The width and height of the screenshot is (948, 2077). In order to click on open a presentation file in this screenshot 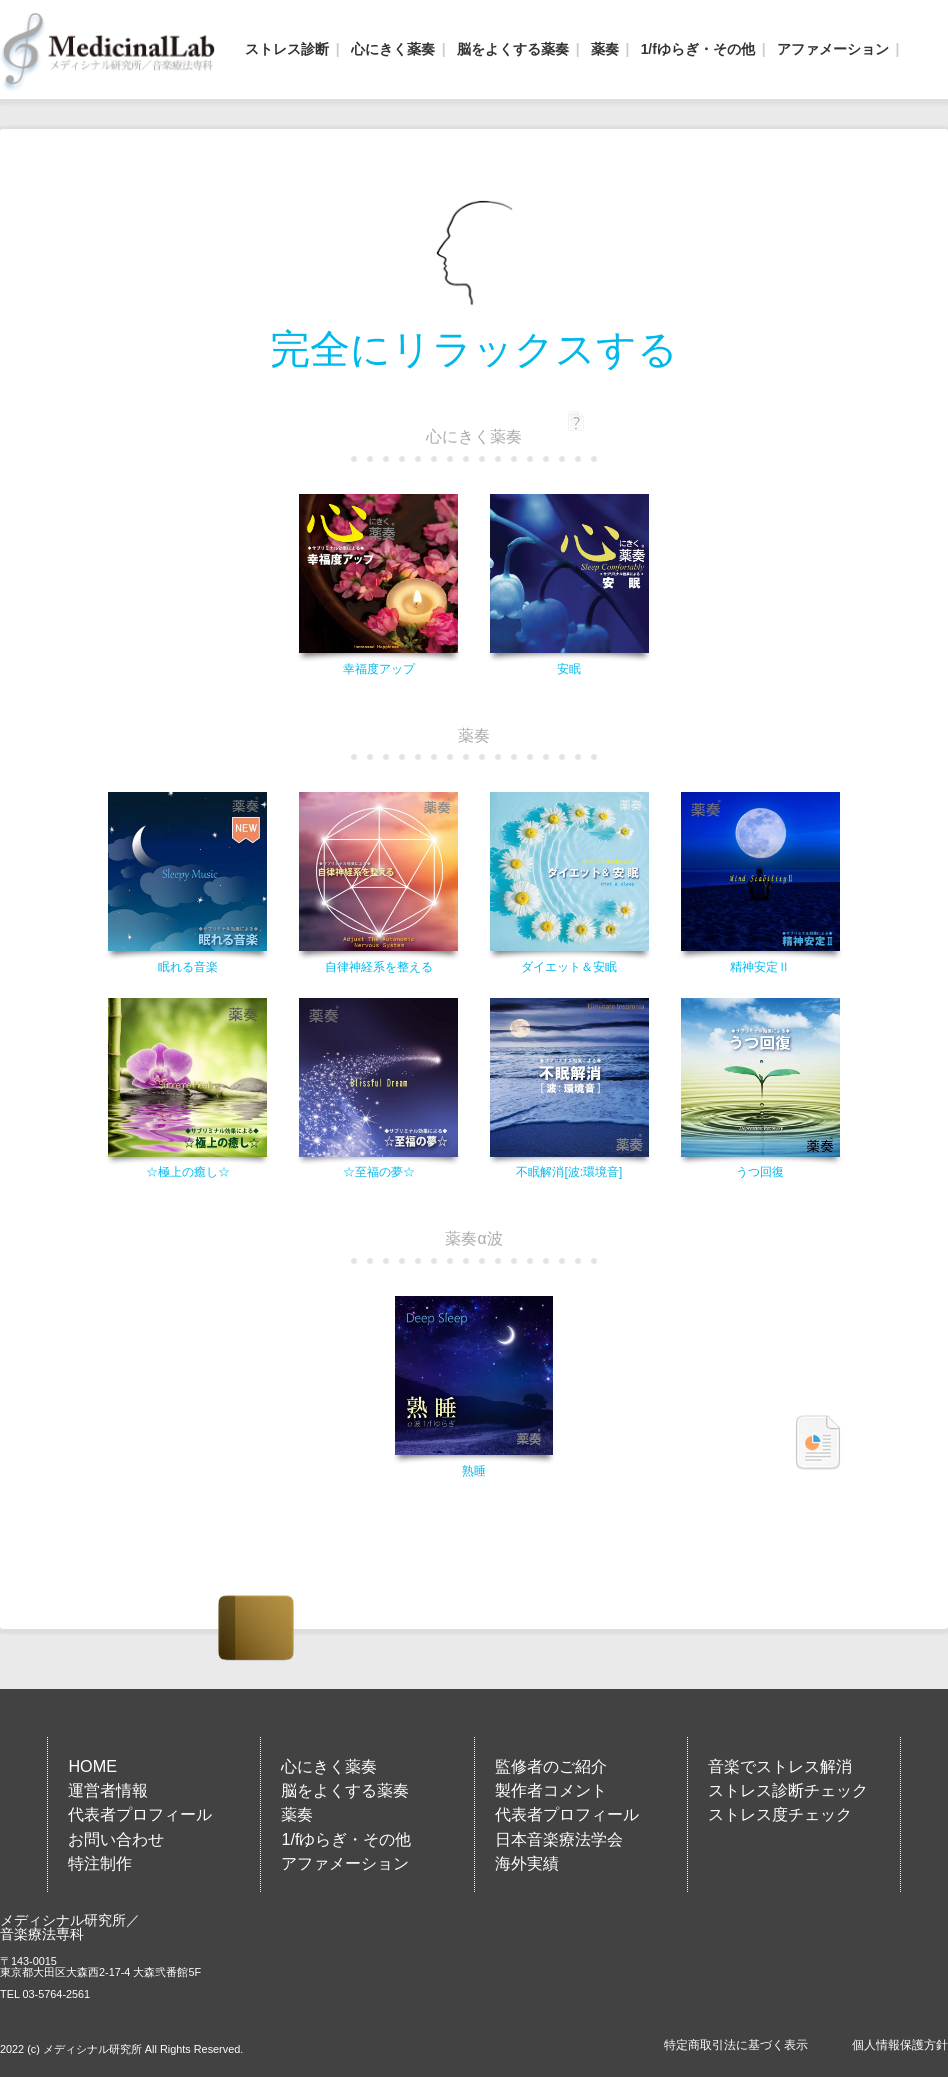, I will do `click(818, 1442)`.